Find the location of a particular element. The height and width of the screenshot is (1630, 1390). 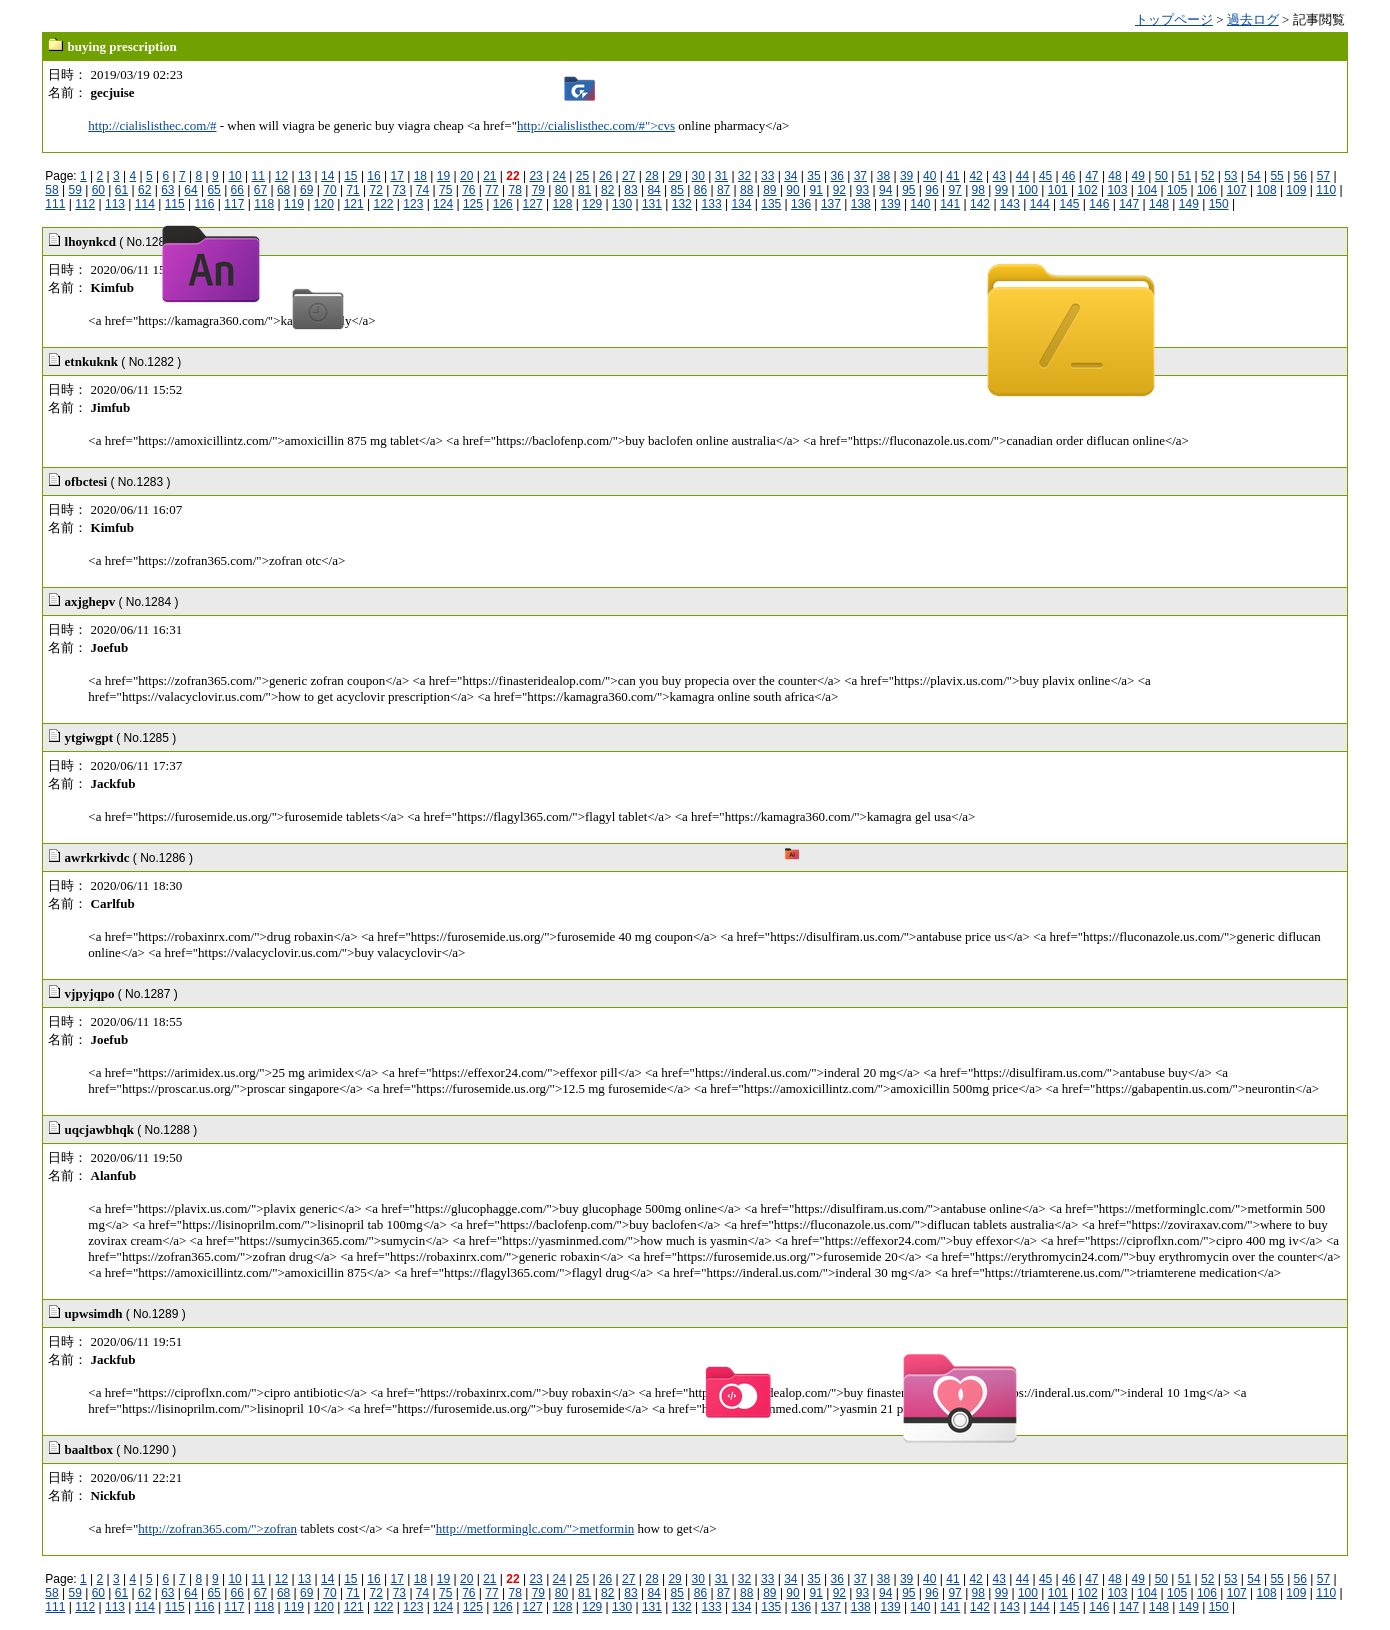

access temporary files folder is located at coordinates (318, 309).